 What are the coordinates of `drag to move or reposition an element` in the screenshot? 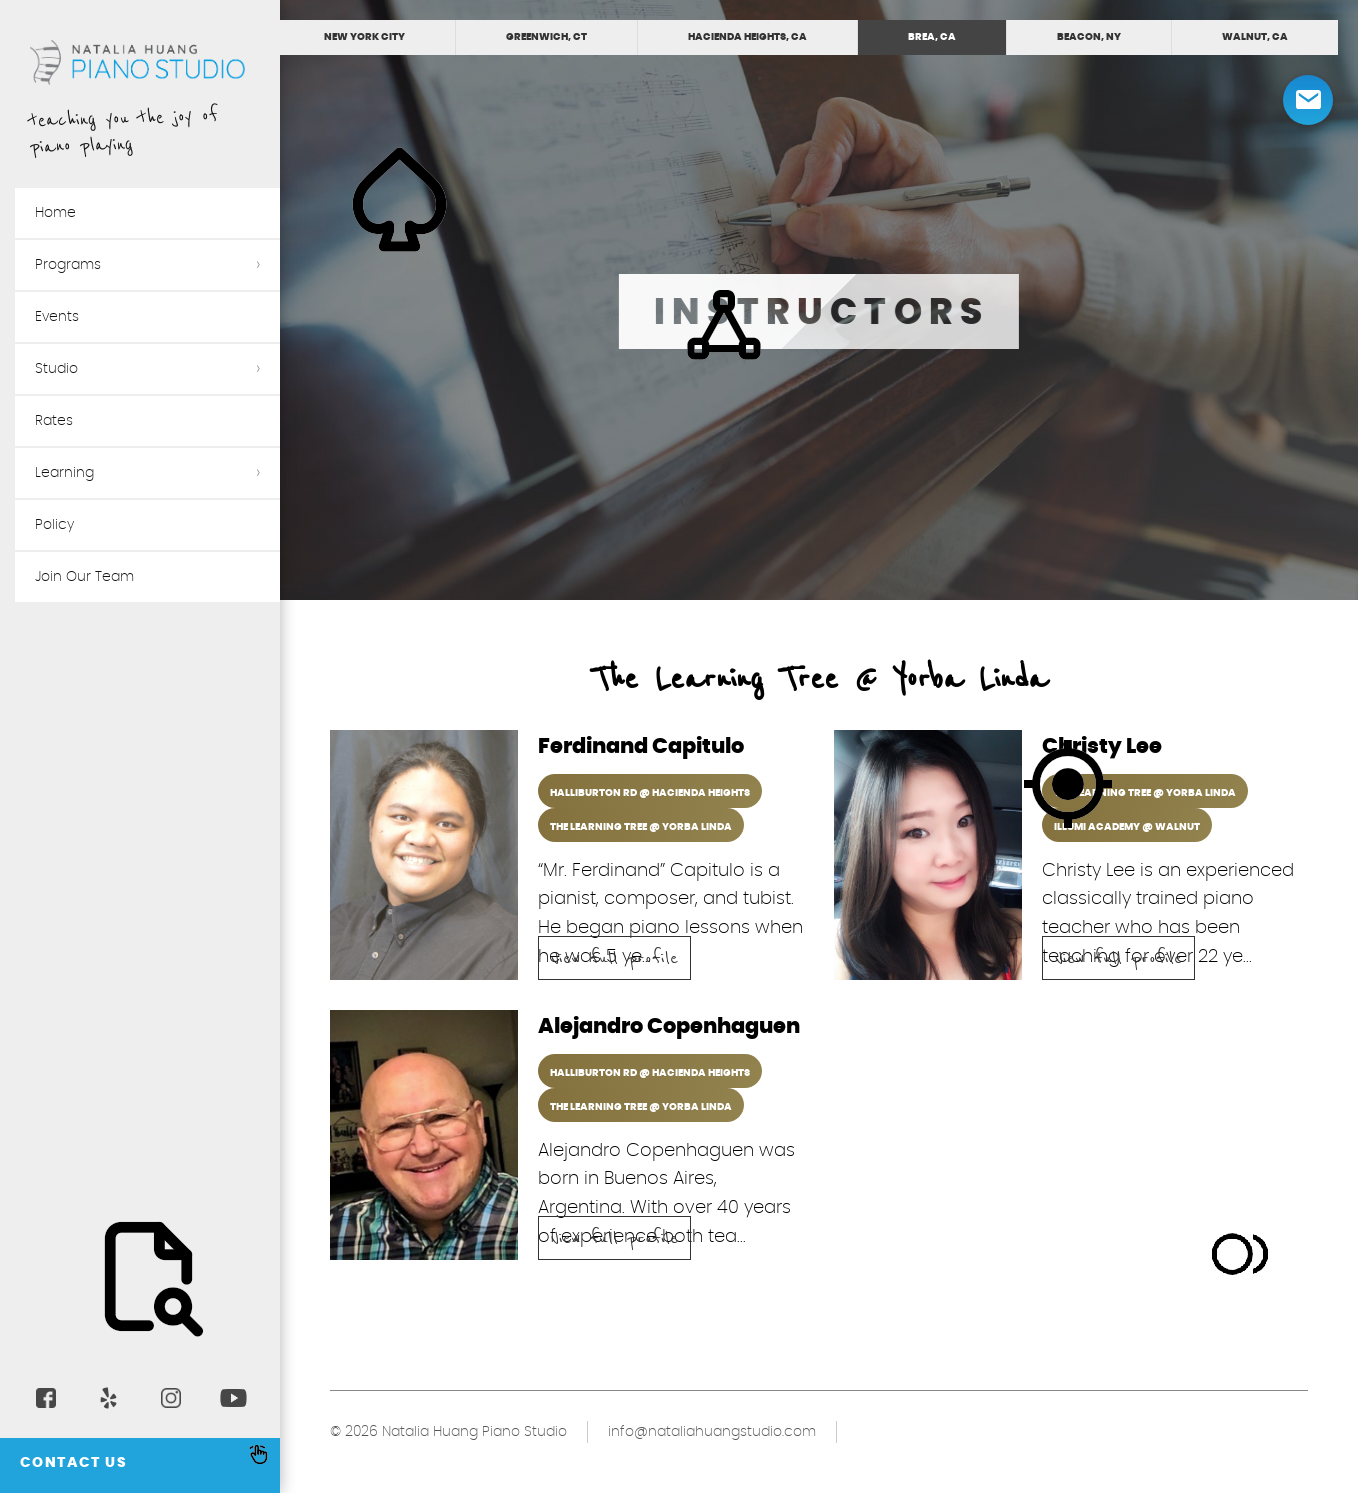 It's located at (259, 1454).